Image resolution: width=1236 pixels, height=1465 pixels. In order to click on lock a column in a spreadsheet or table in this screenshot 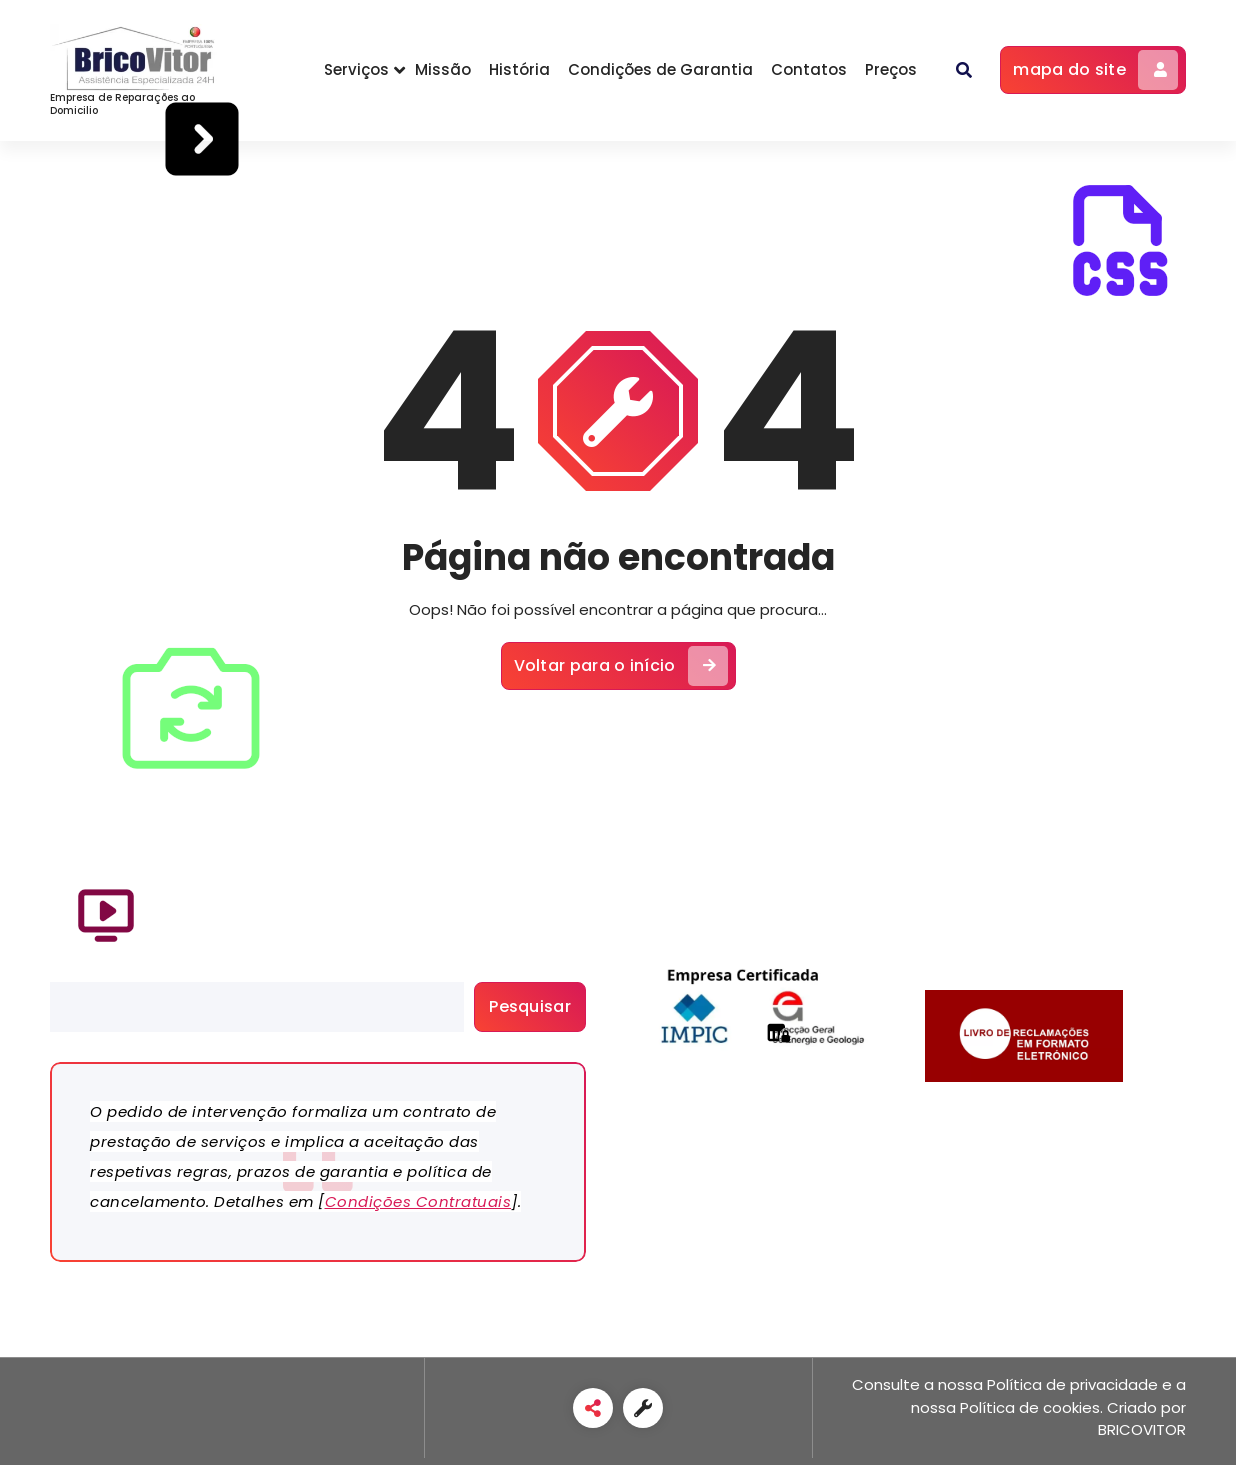, I will do `click(777, 1032)`.